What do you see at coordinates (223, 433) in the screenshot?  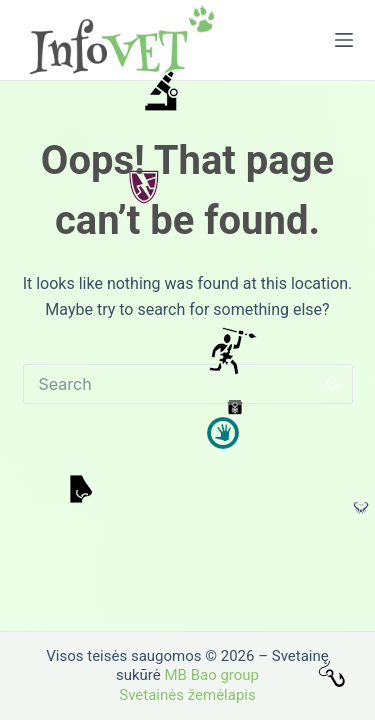 I see `indicates an interactive or usable item` at bounding box center [223, 433].